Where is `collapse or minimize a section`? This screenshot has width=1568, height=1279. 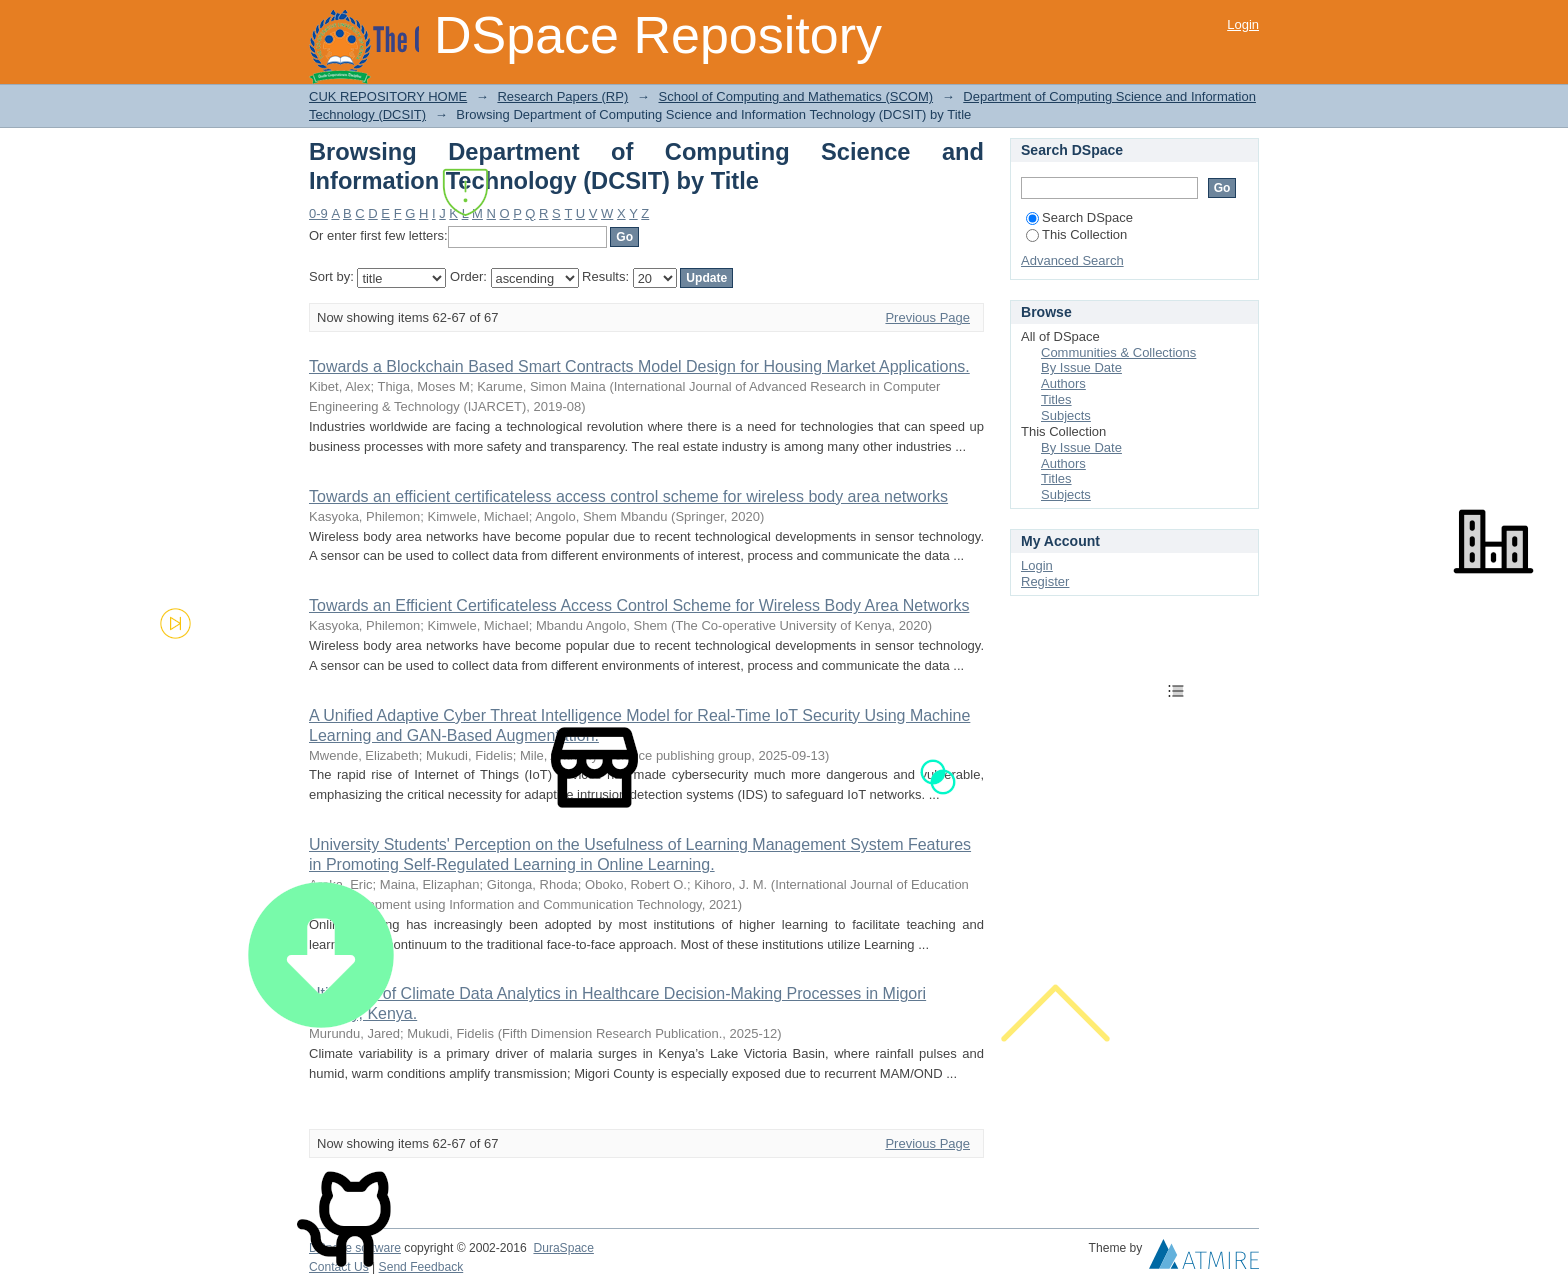
collapse or minimize a section is located at coordinates (1055, 1044).